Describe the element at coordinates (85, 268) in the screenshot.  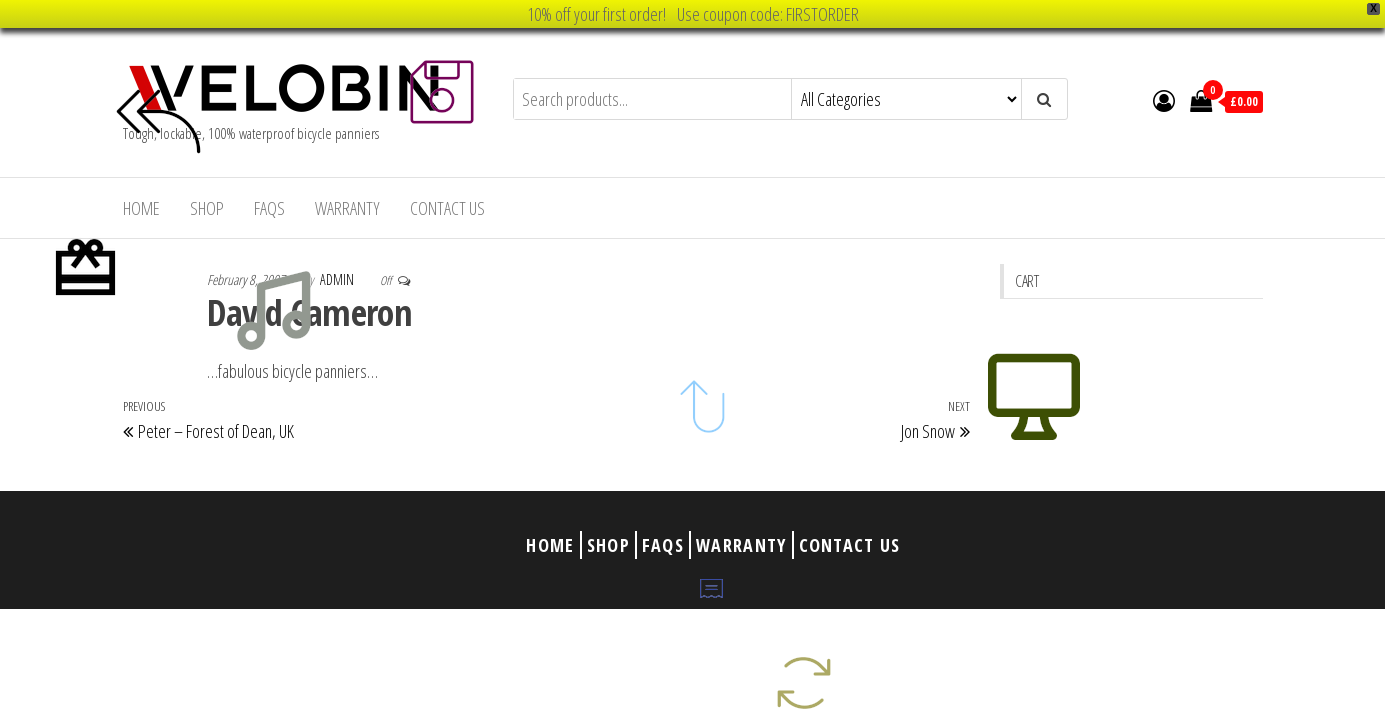
I see `view or redeem a gift card` at that location.